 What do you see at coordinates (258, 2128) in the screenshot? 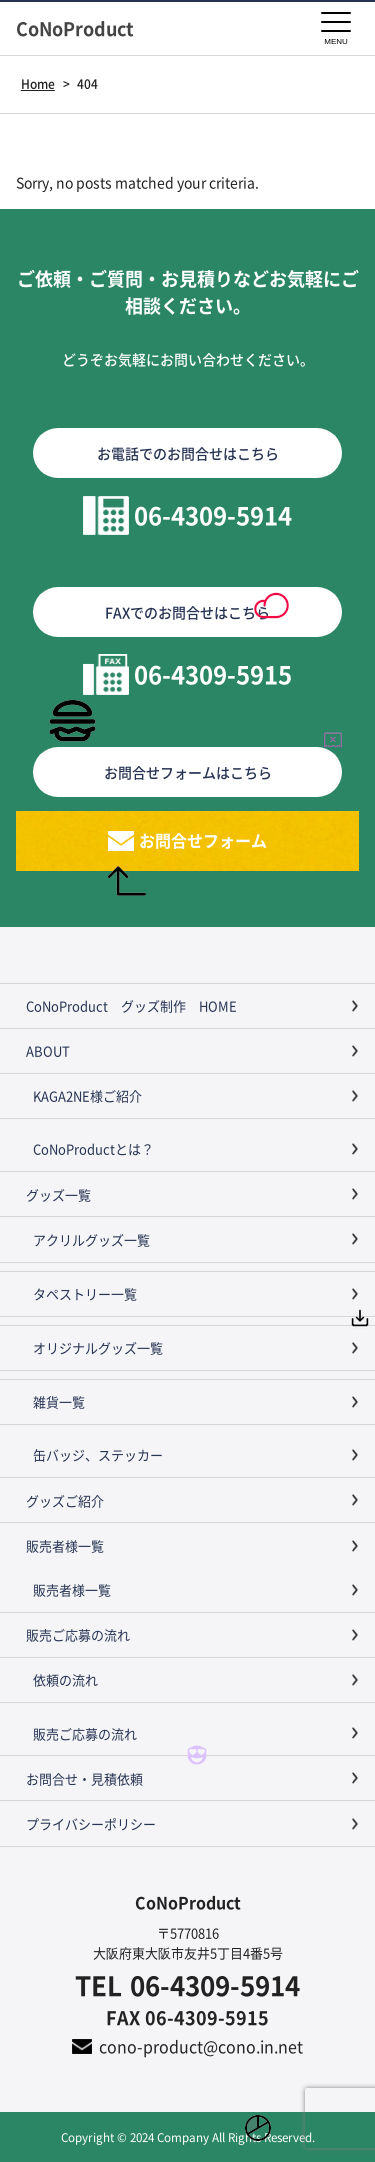
I see `view analytics or statistics breakdown` at bounding box center [258, 2128].